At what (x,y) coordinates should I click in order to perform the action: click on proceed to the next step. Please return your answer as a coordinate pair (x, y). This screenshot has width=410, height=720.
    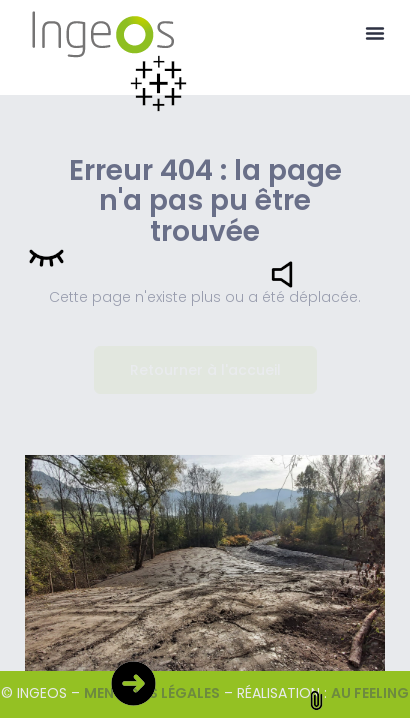
    Looking at the image, I should click on (133, 683).